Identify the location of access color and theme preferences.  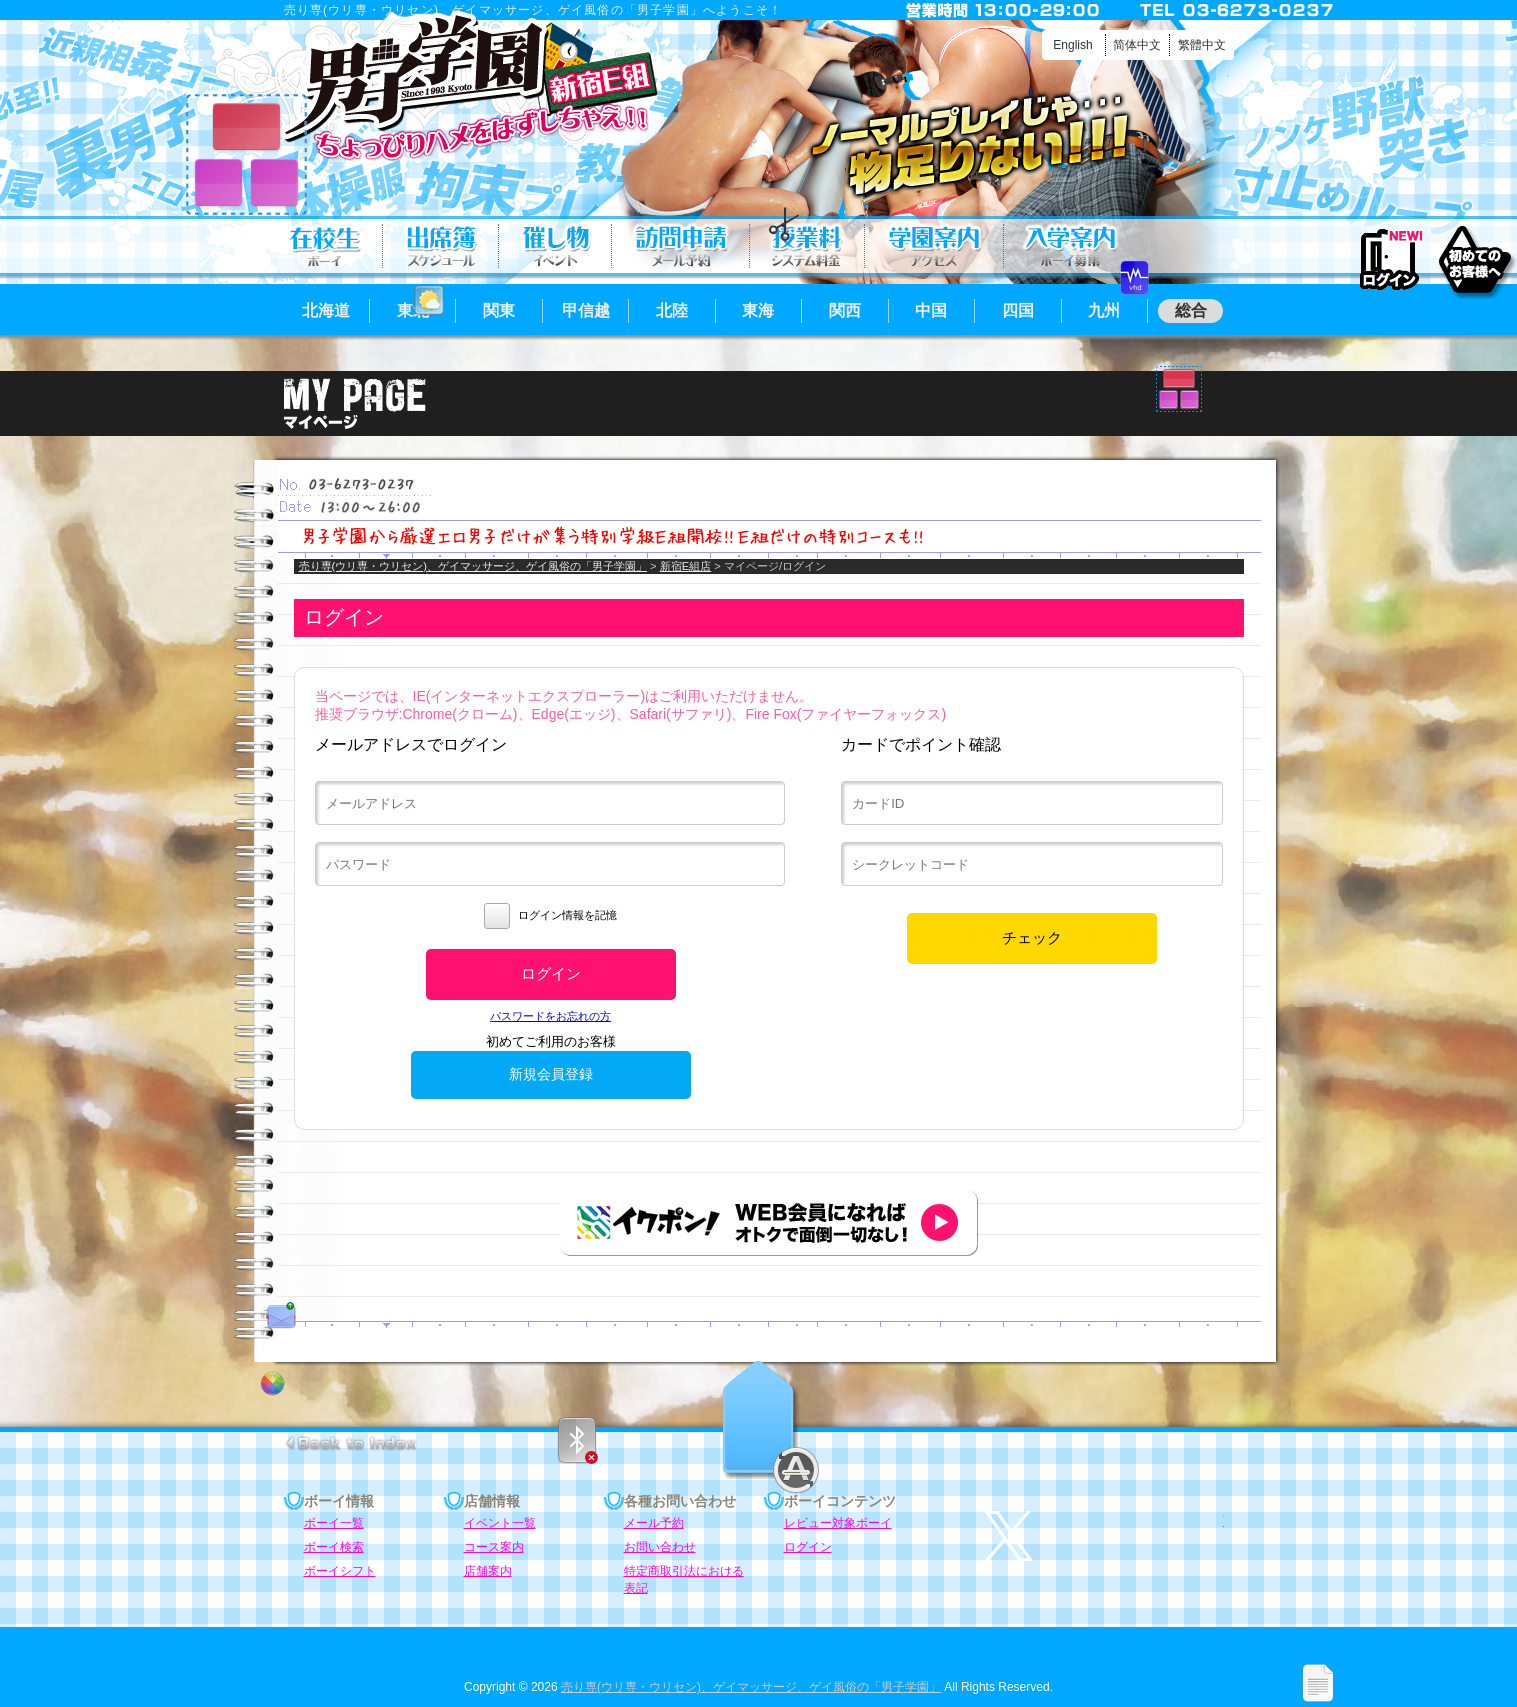
(272, 1383).